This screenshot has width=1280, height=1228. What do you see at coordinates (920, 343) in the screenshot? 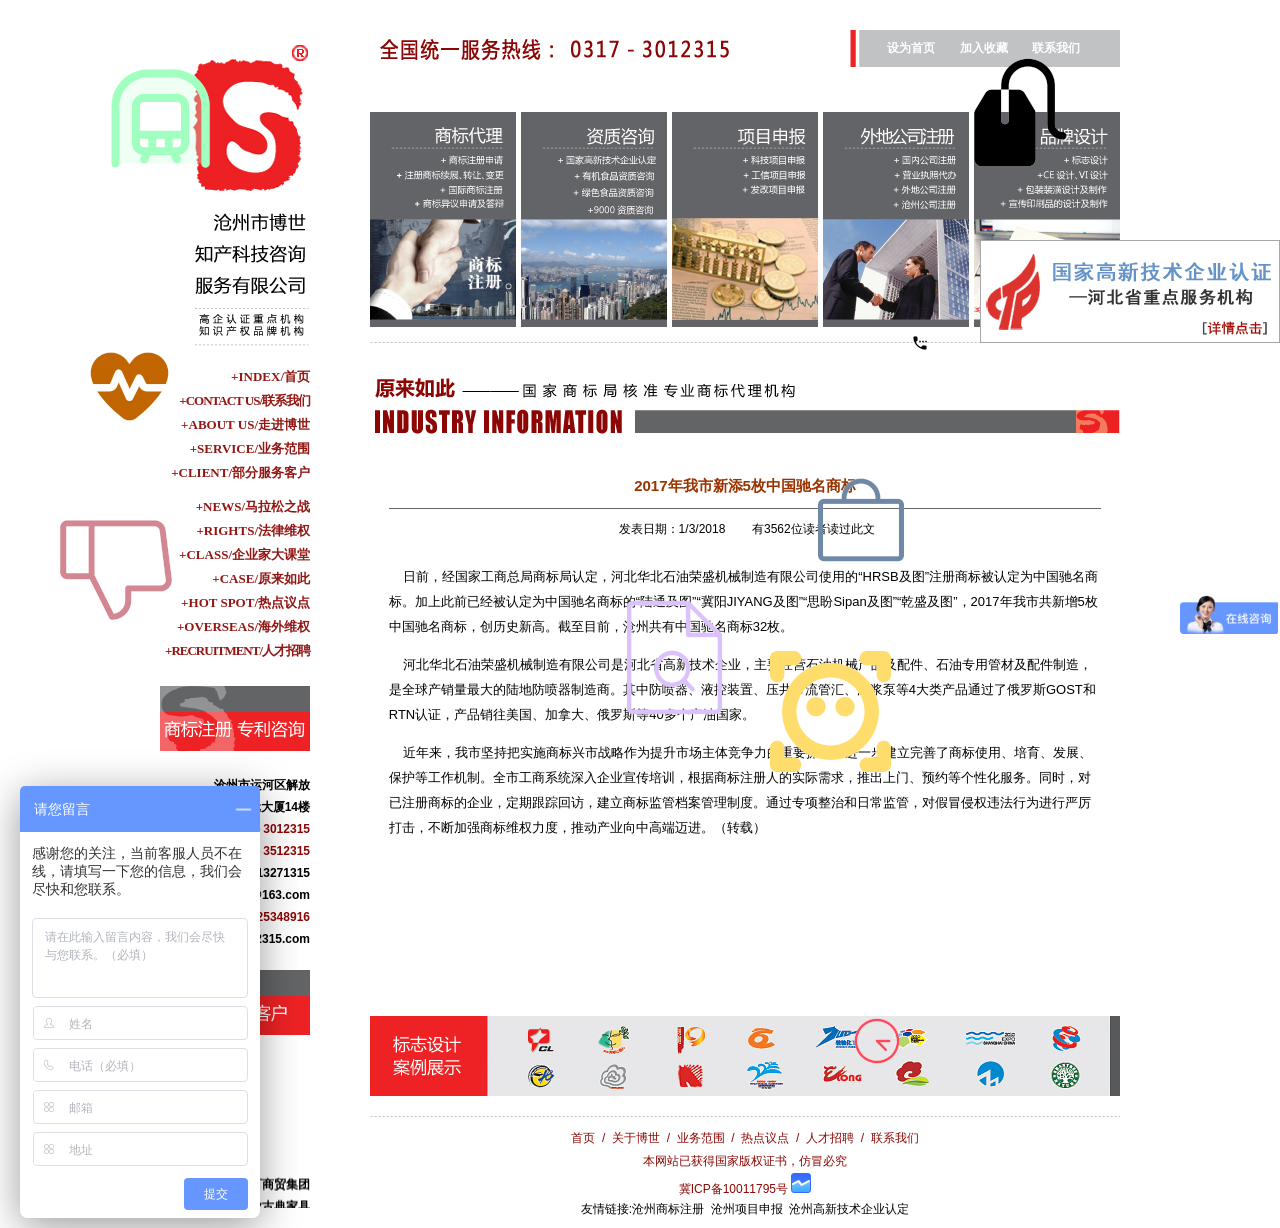
I see `access phone or call settings` at bounding box center [920, 343].